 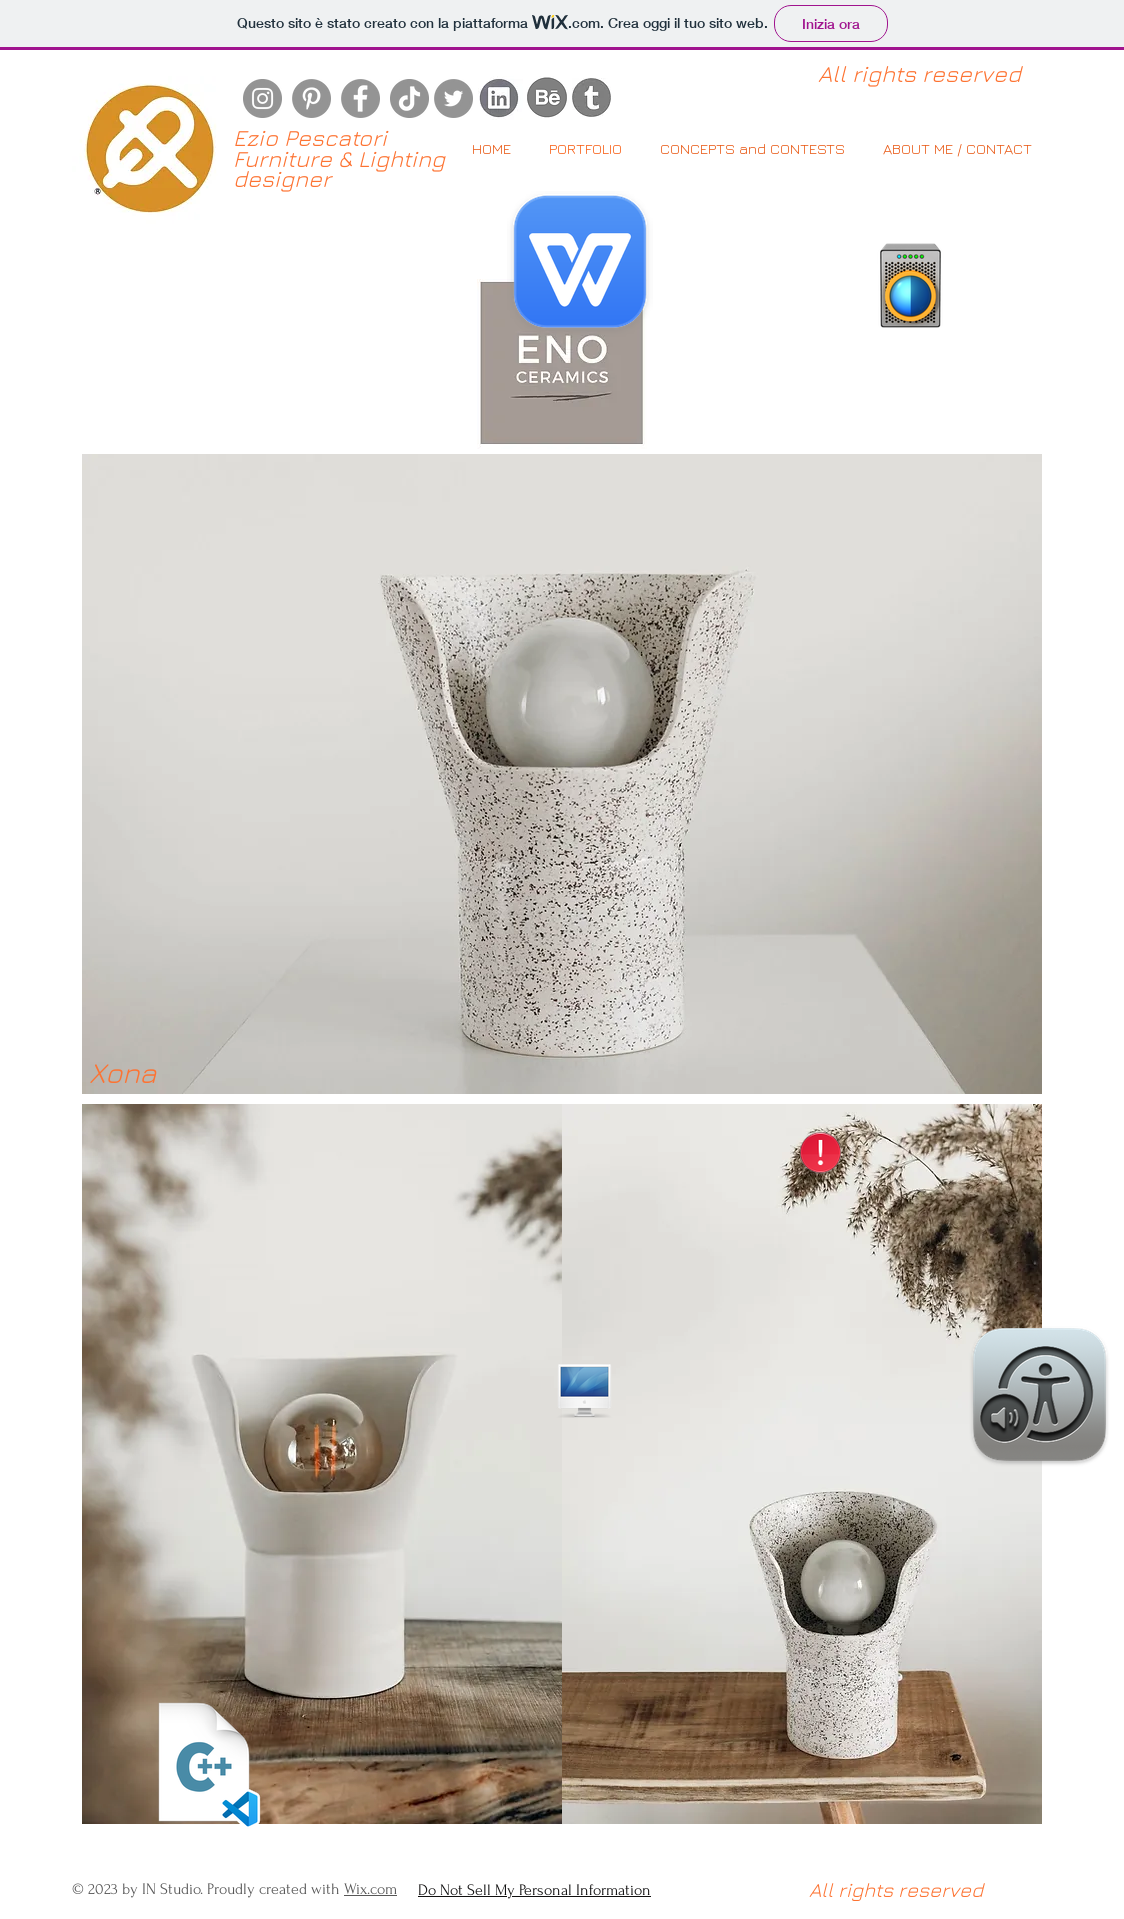 What do you see at coordinates (820, 1152) in the screenshot?
I see `indicates a warning or caution message` at bounding box center [820, 1152].